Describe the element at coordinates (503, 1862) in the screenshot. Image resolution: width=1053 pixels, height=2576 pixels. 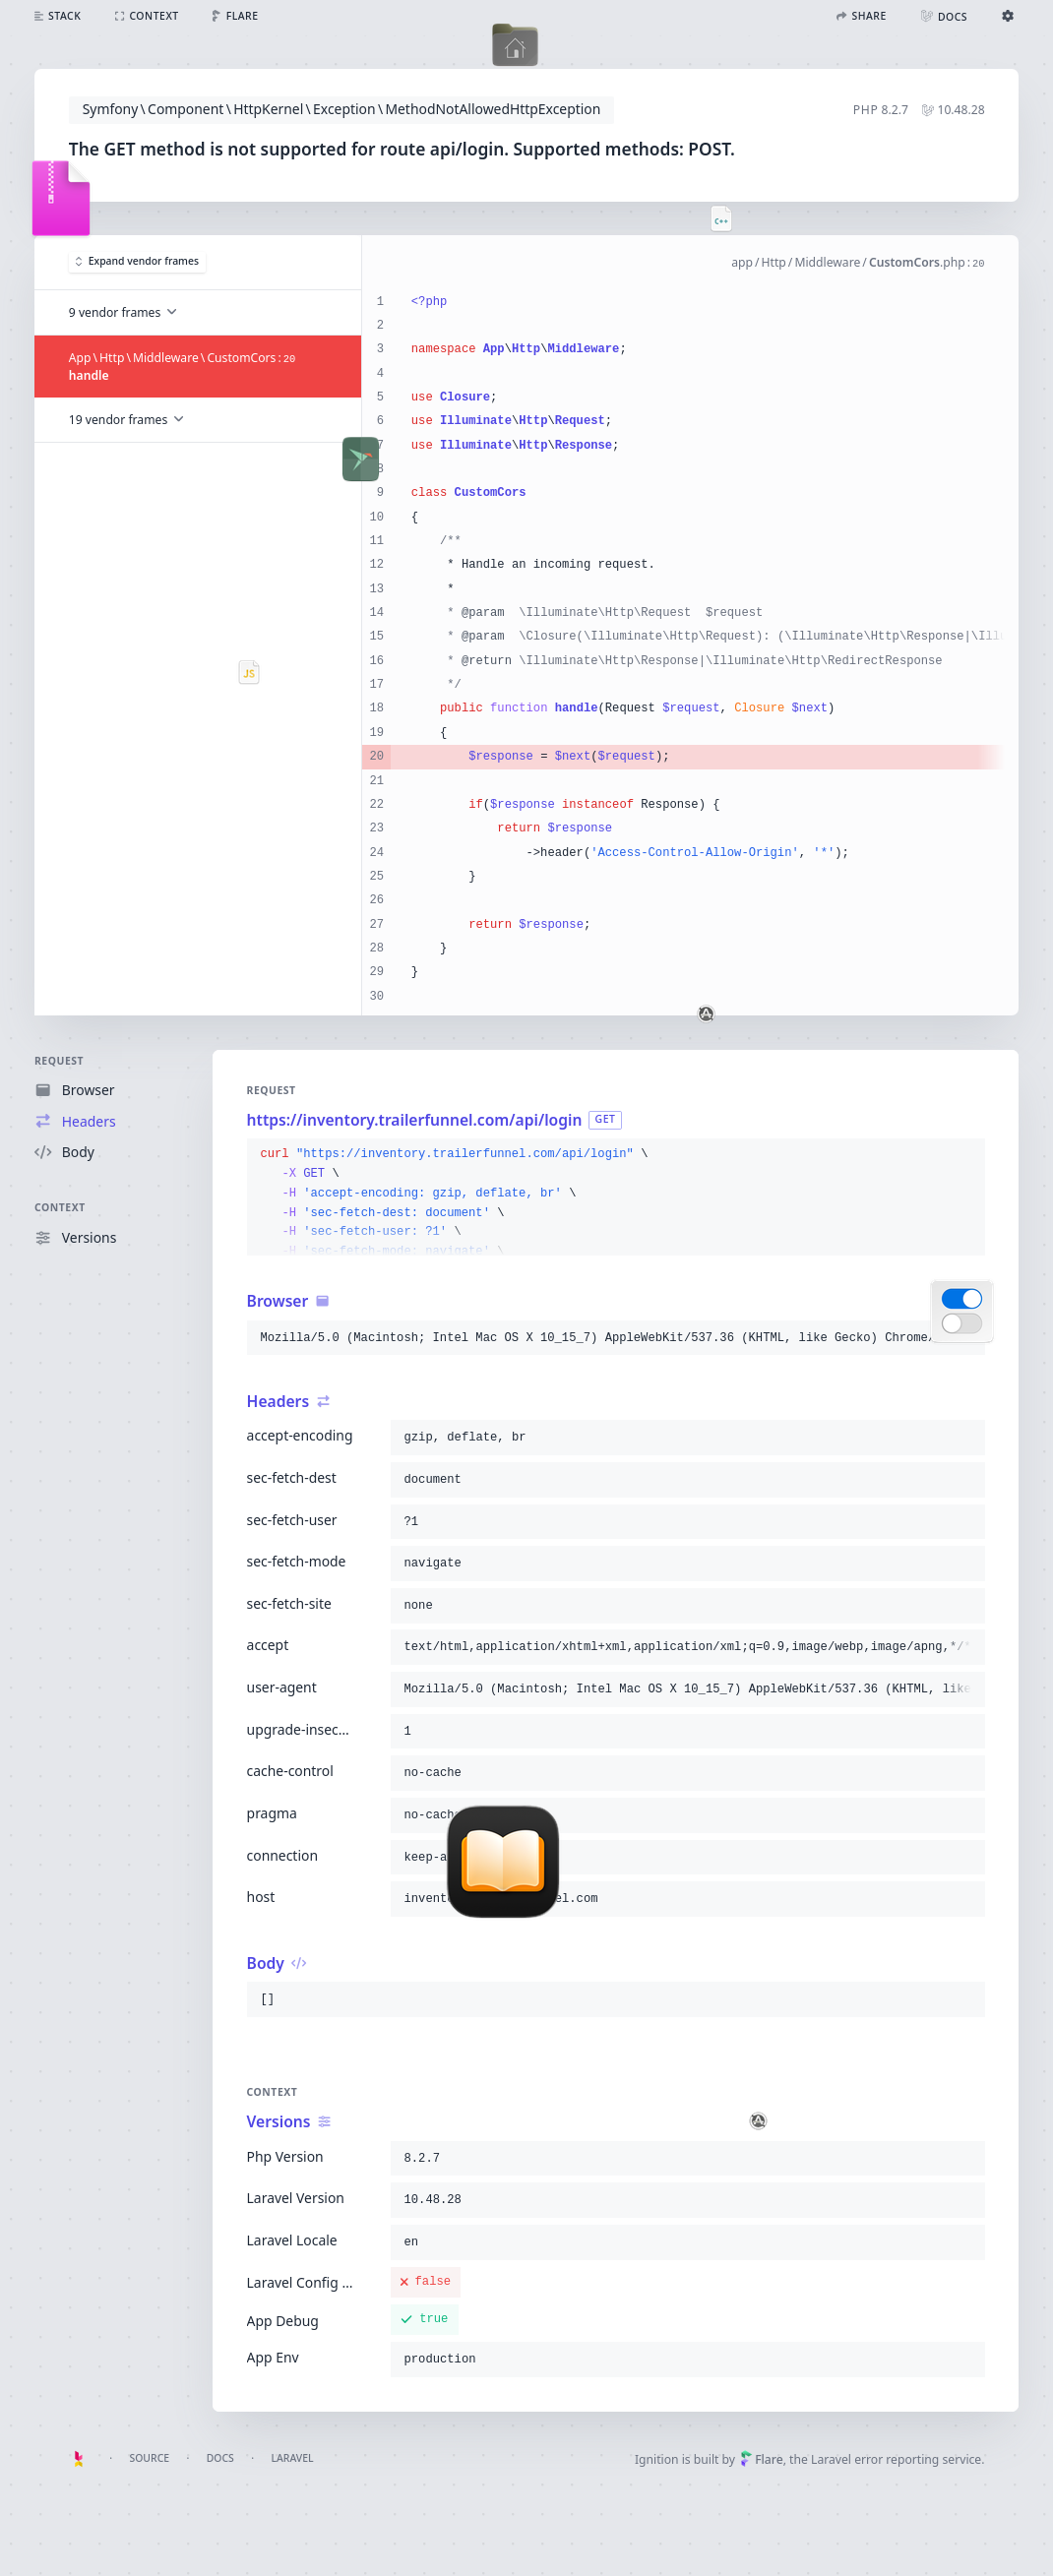
I see `open the Books app` at that location.